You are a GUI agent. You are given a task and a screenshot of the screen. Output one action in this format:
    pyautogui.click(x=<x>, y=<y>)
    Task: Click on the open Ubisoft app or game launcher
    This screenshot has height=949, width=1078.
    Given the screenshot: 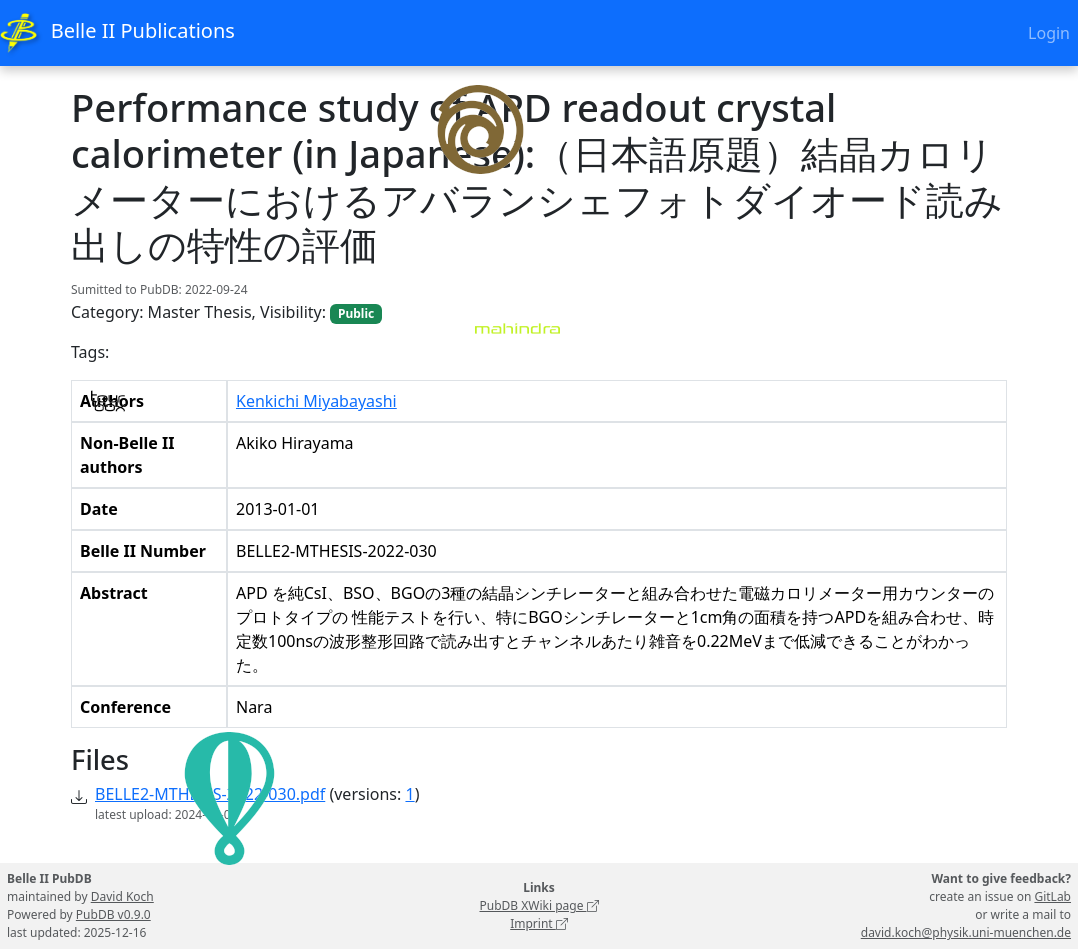 What is the action you would take?
    pyautogui.click(x=480, y=129)
    